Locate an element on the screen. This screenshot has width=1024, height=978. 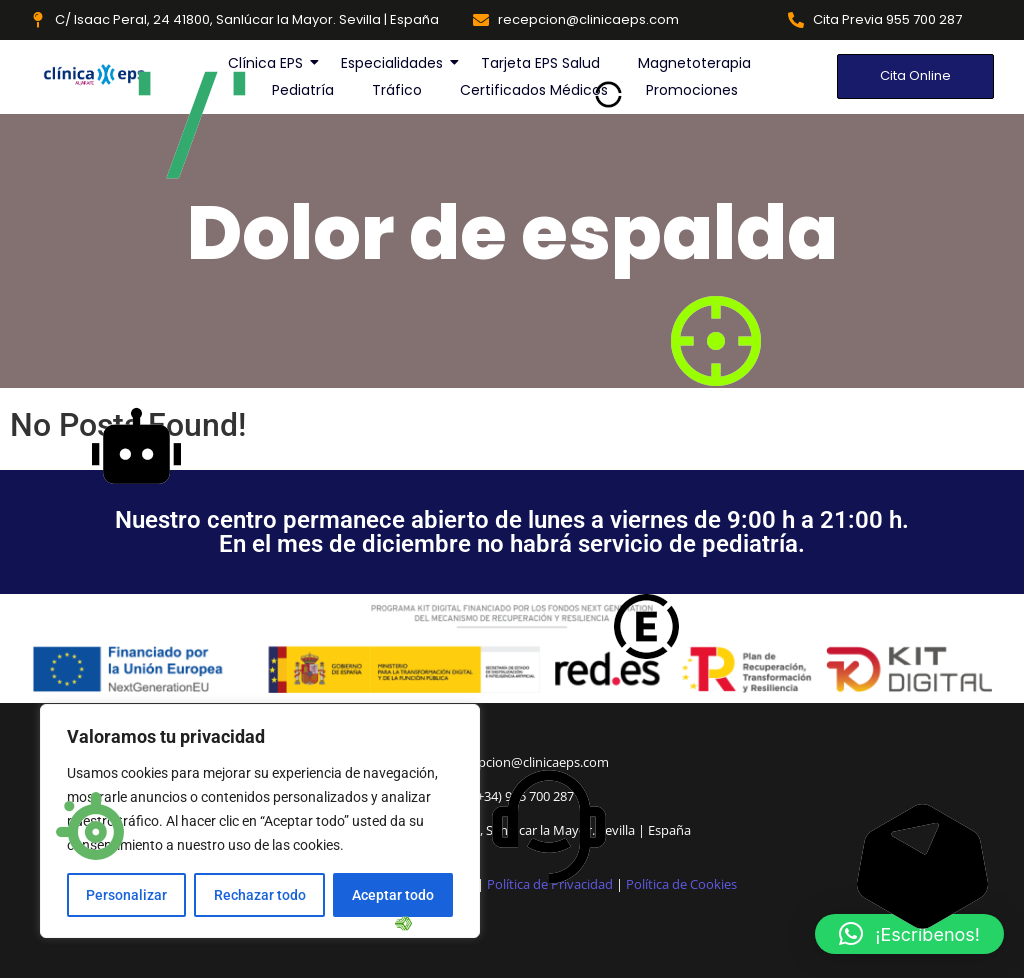
access slash commands menu is located at coordinates (192, 125).